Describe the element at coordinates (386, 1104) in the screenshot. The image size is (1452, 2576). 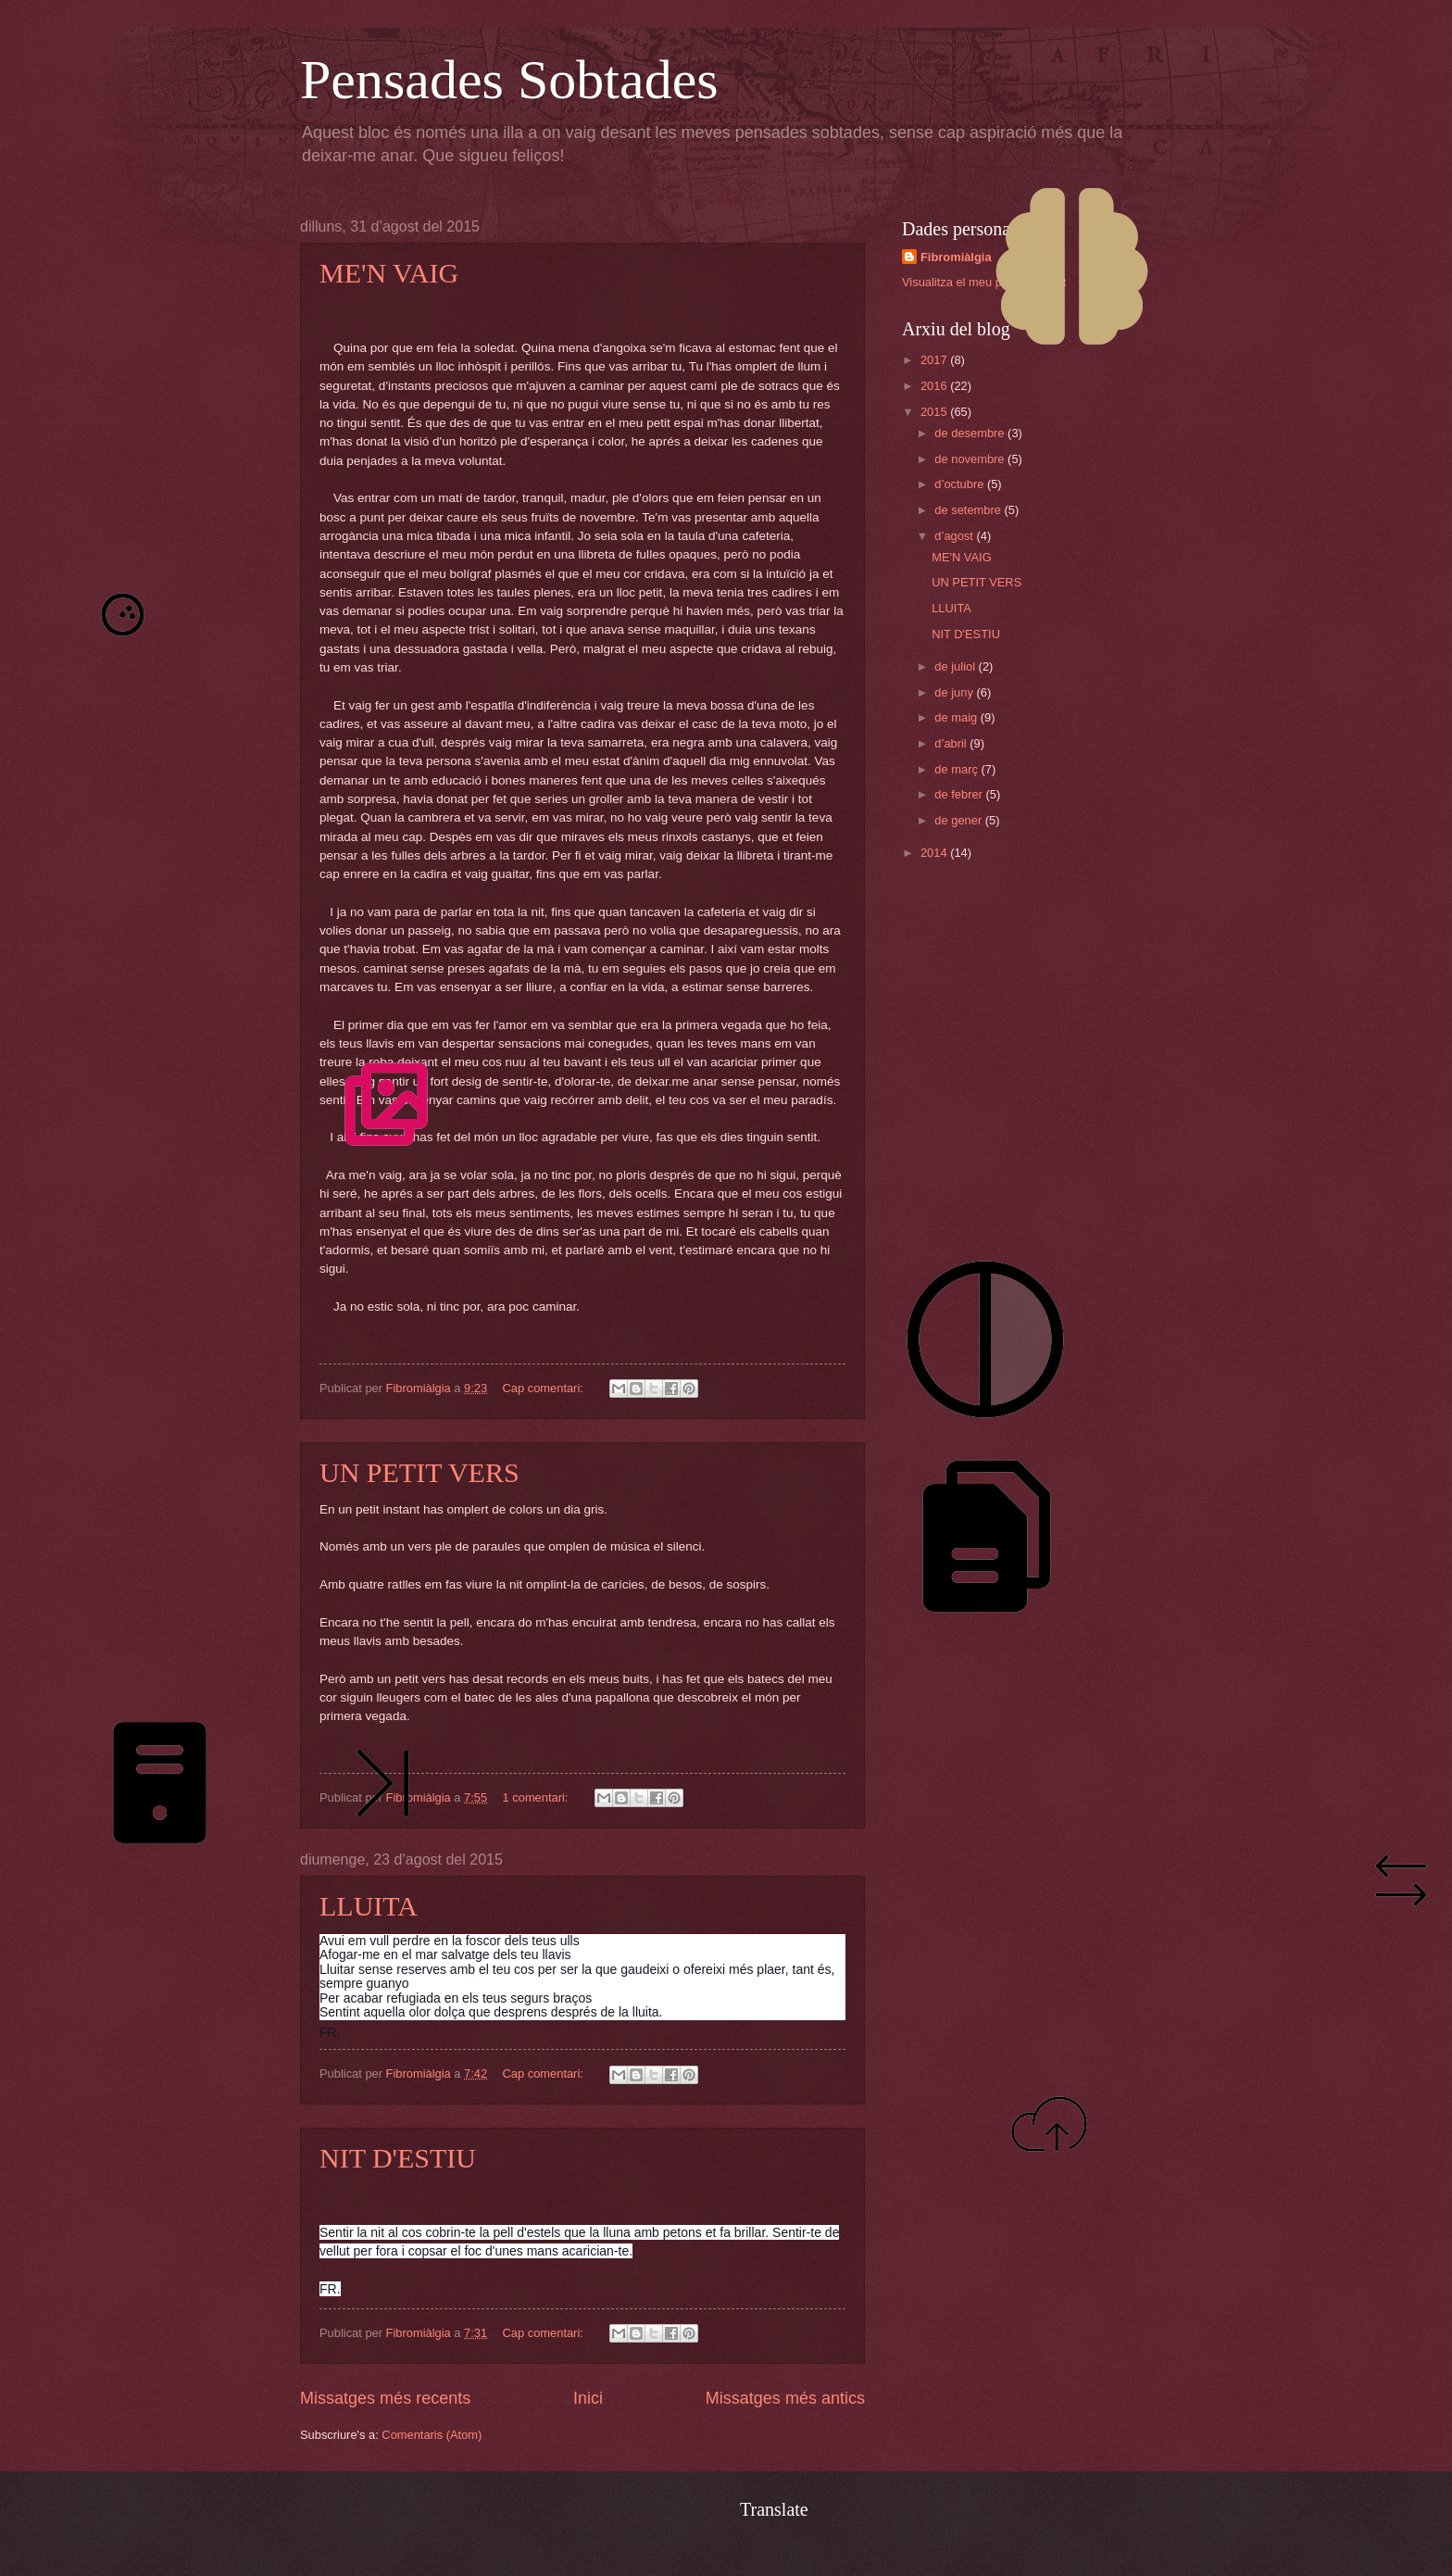
I see `view photo gallery` at that location.